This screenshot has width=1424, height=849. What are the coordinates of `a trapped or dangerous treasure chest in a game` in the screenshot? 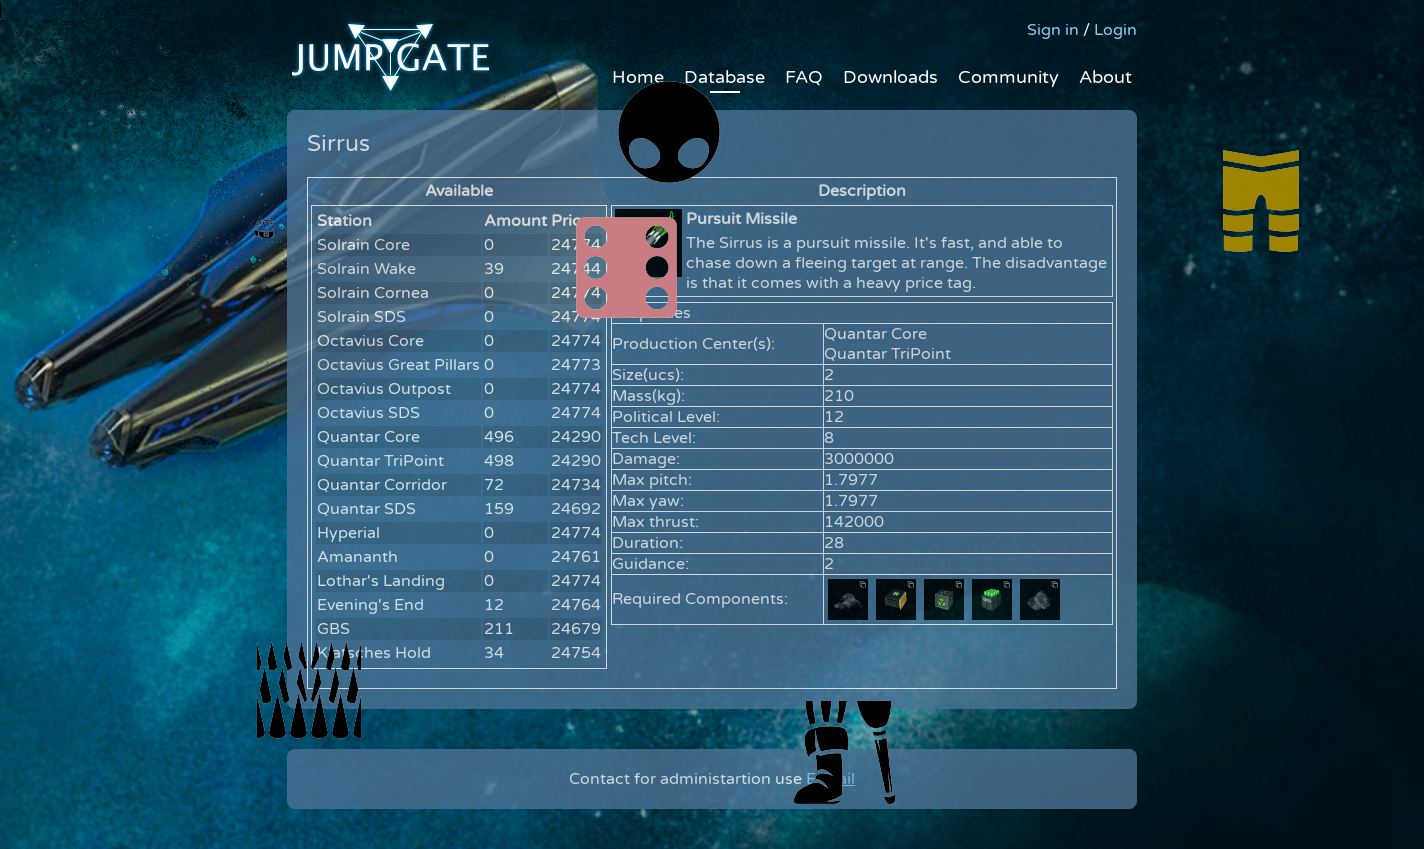 It's located at (263, 227).